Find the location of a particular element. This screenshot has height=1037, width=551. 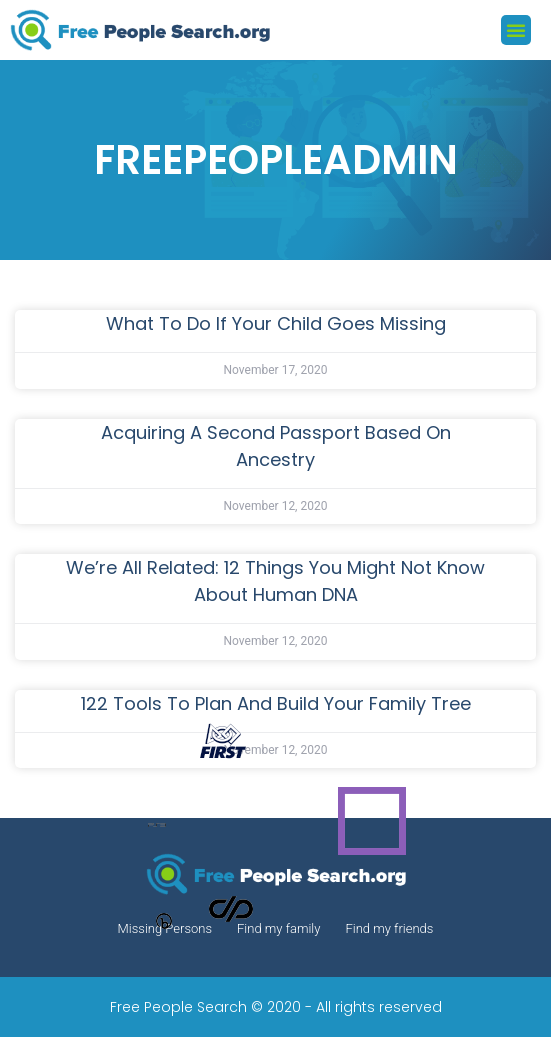

open bitly link shortening service is located at coordinates (164, 921).